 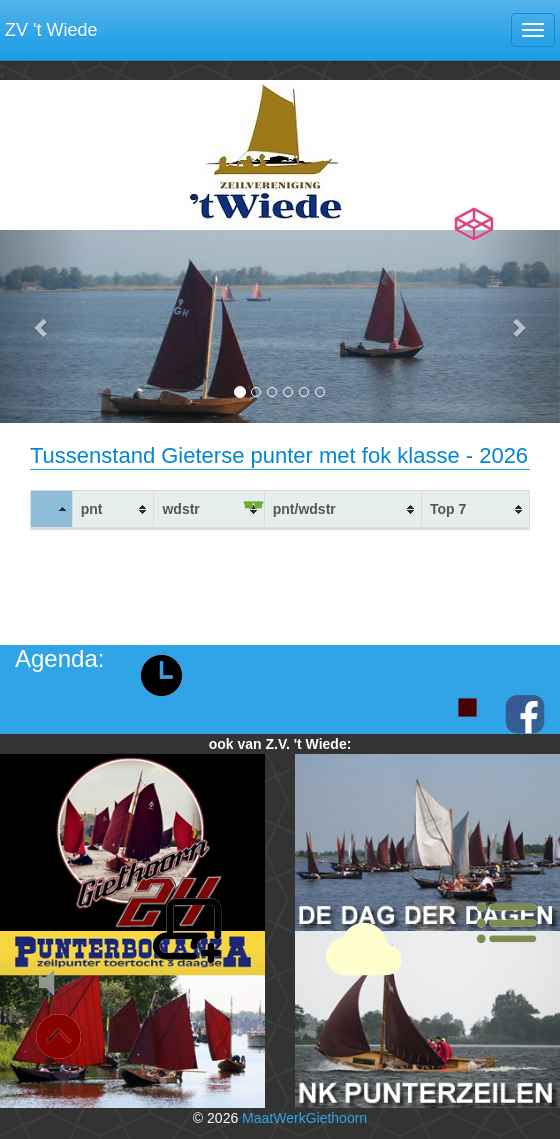 I want to click on stop media playback, so click(x=467, y=707).